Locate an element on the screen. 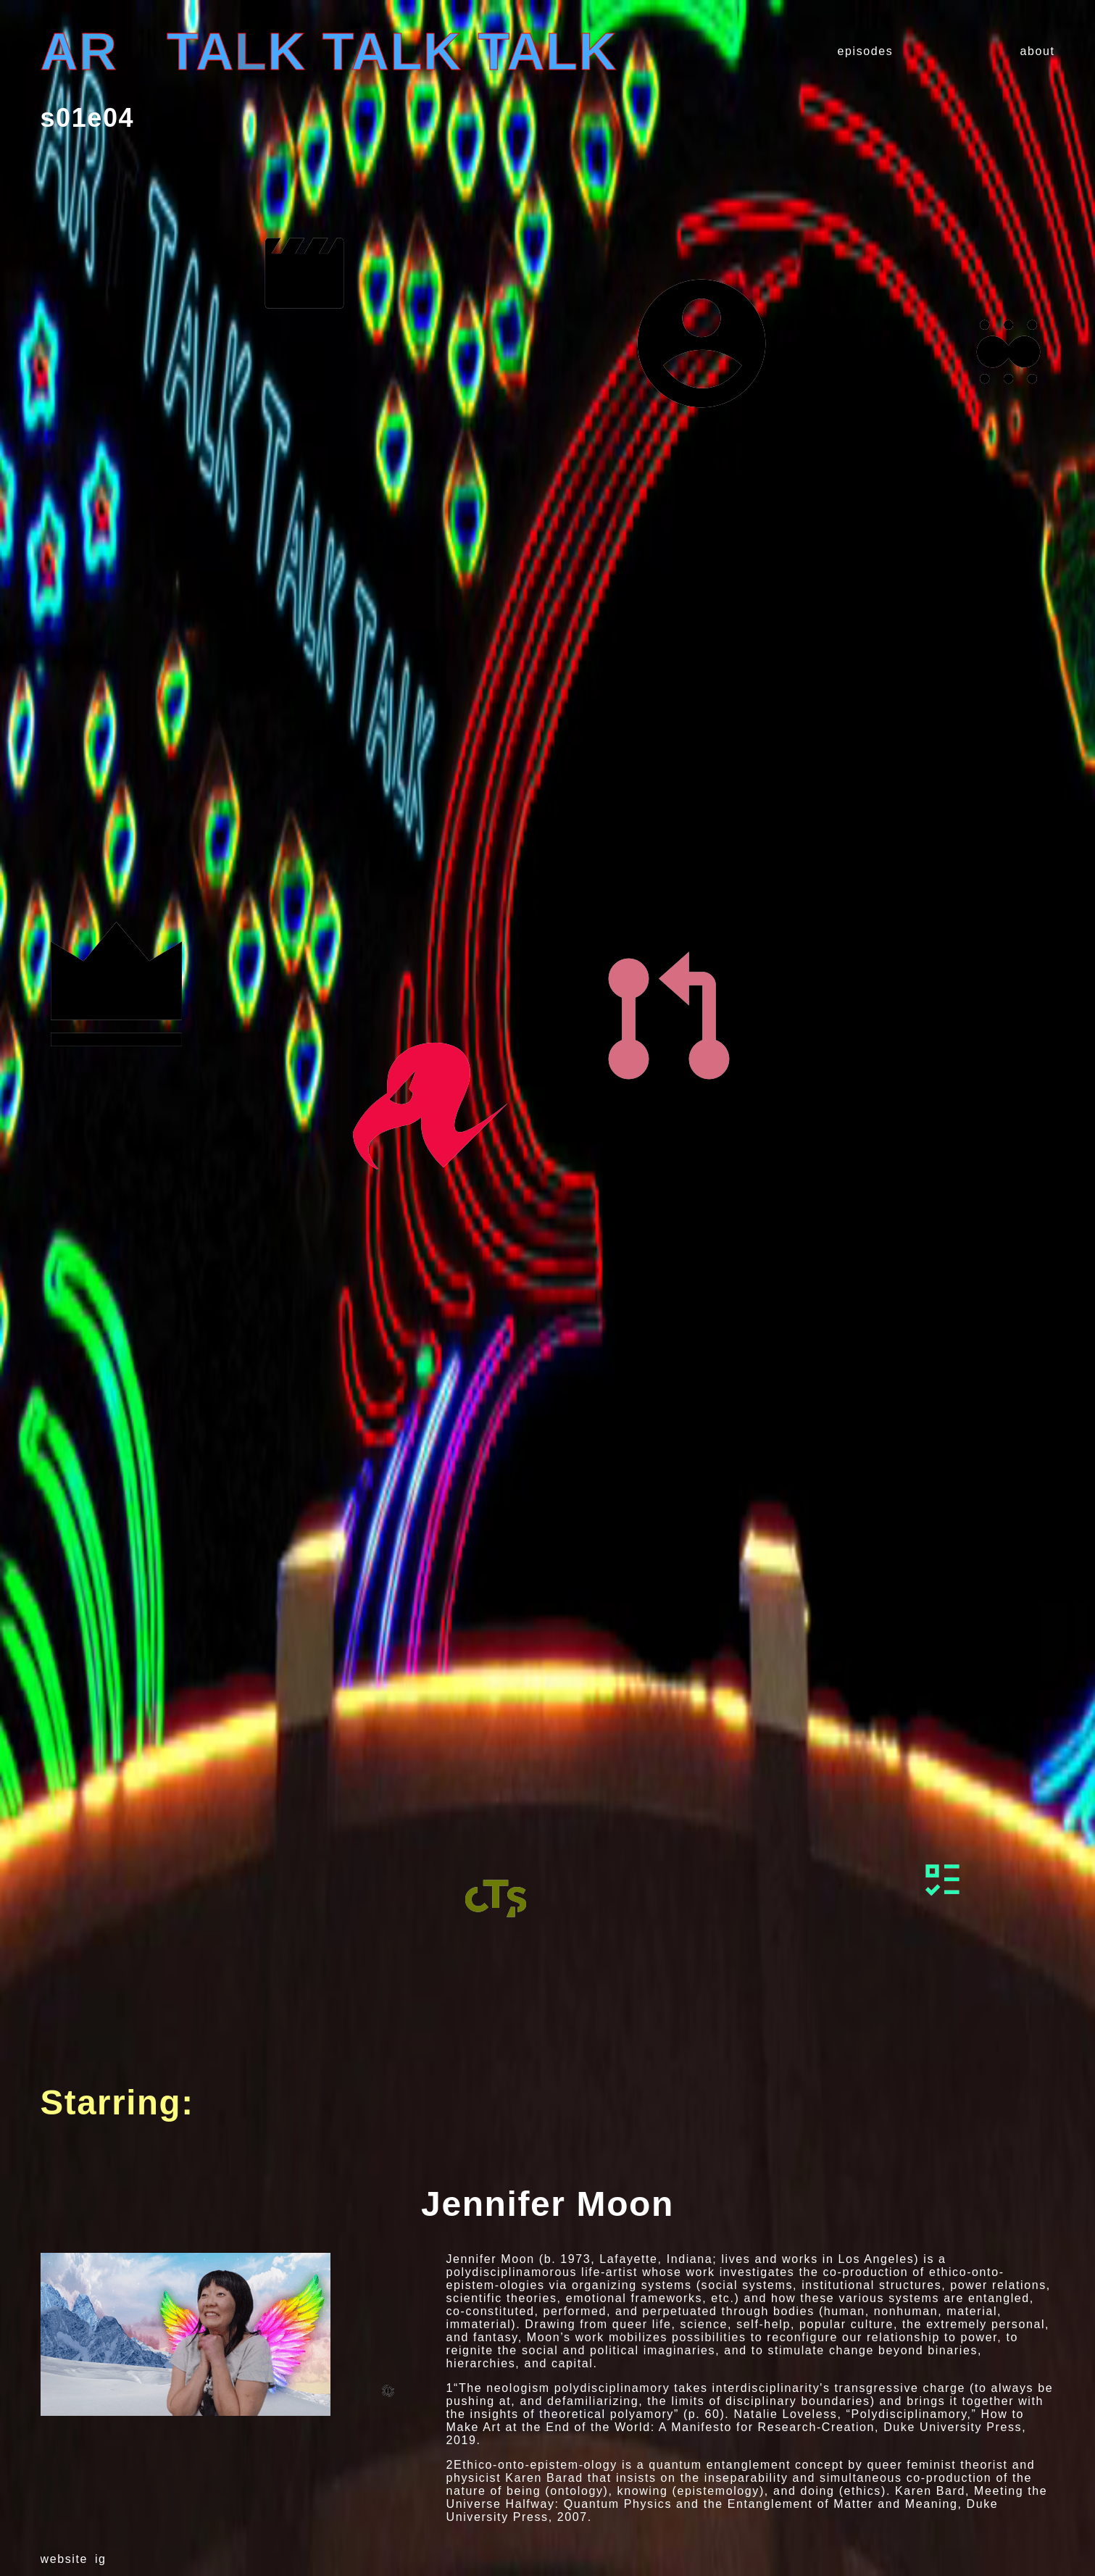 This screenshot has width=1095, height=2576. access your account or profile settings is located at coordinates (701, 343).